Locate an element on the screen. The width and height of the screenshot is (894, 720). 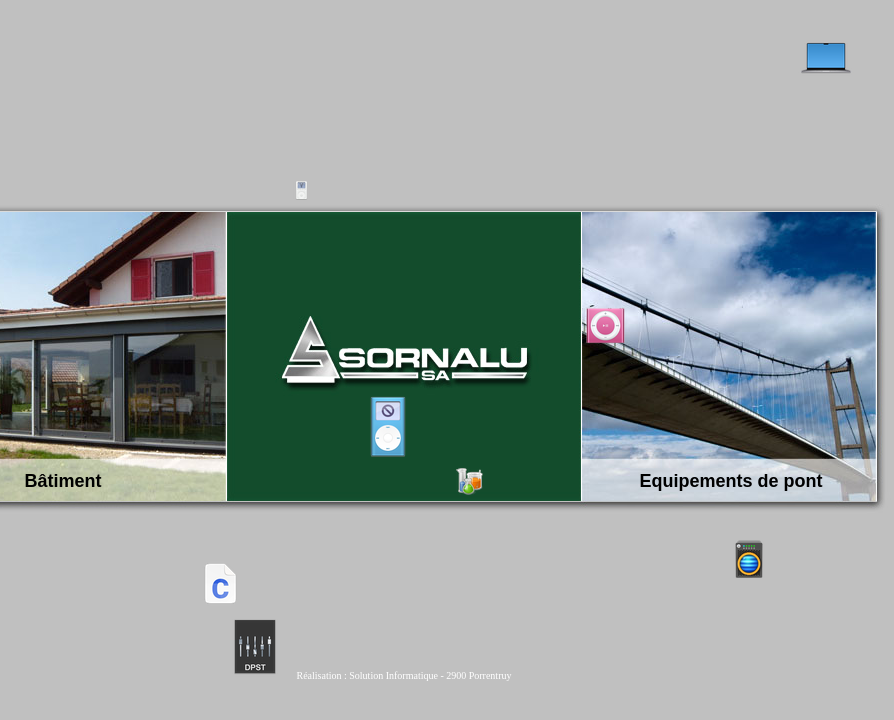
classic iPod device icon is located at coordinates (301, 190).